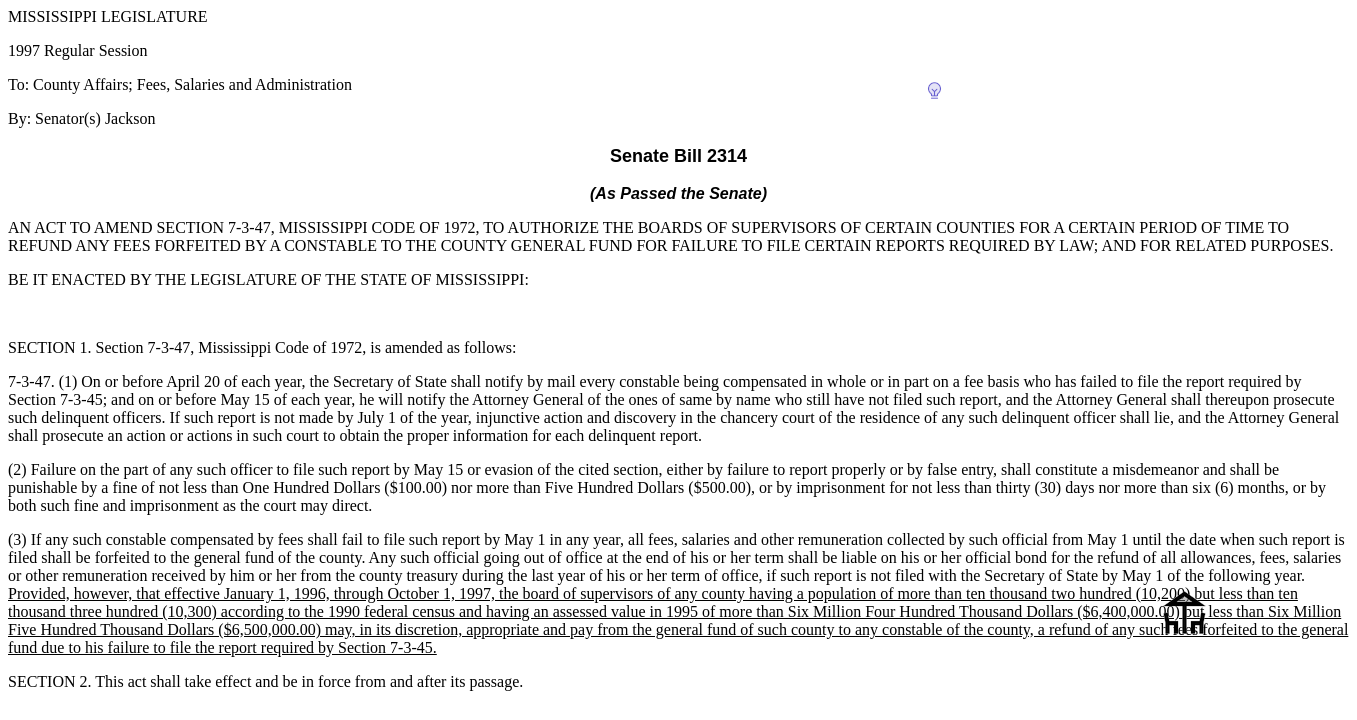  I want to click on toggle idea or inspiration mode, so click(934, 90).